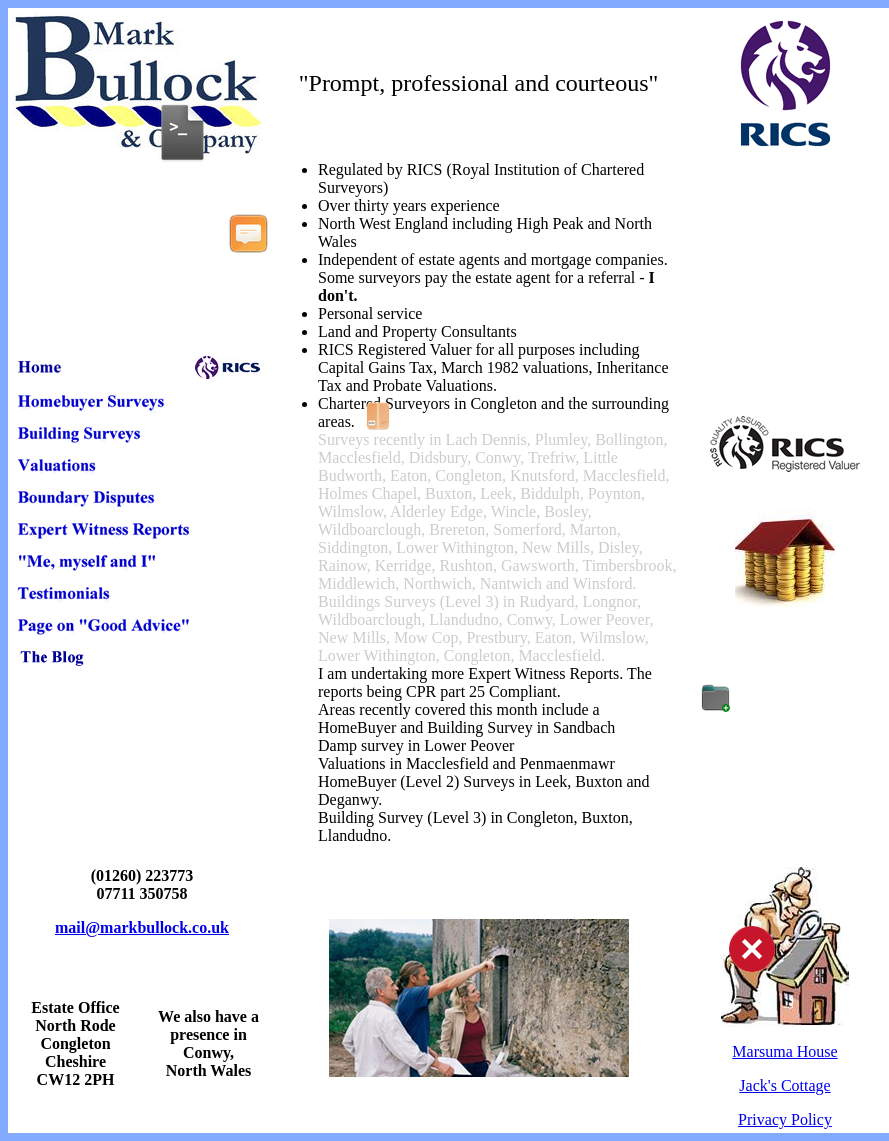 The image size is (889, 1141). Describe the element at coordinates (715, 697) in the screenshot. I see `create a new folder` at that location.